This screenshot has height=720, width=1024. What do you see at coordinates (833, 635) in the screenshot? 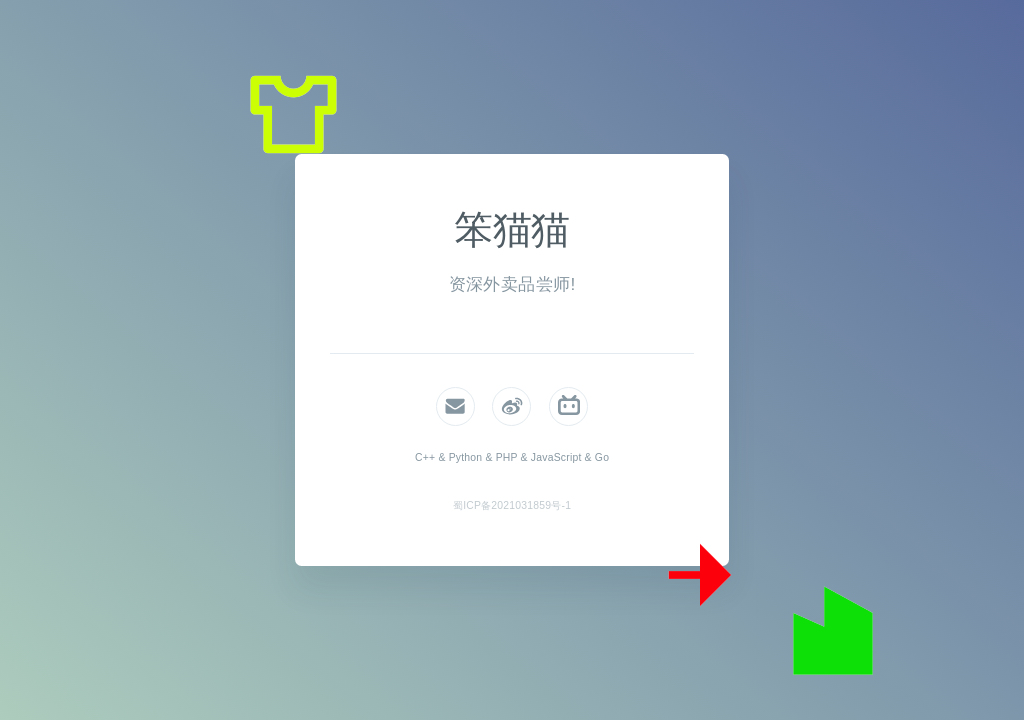
I see `view building or property details` at bounding box center [833, 635].